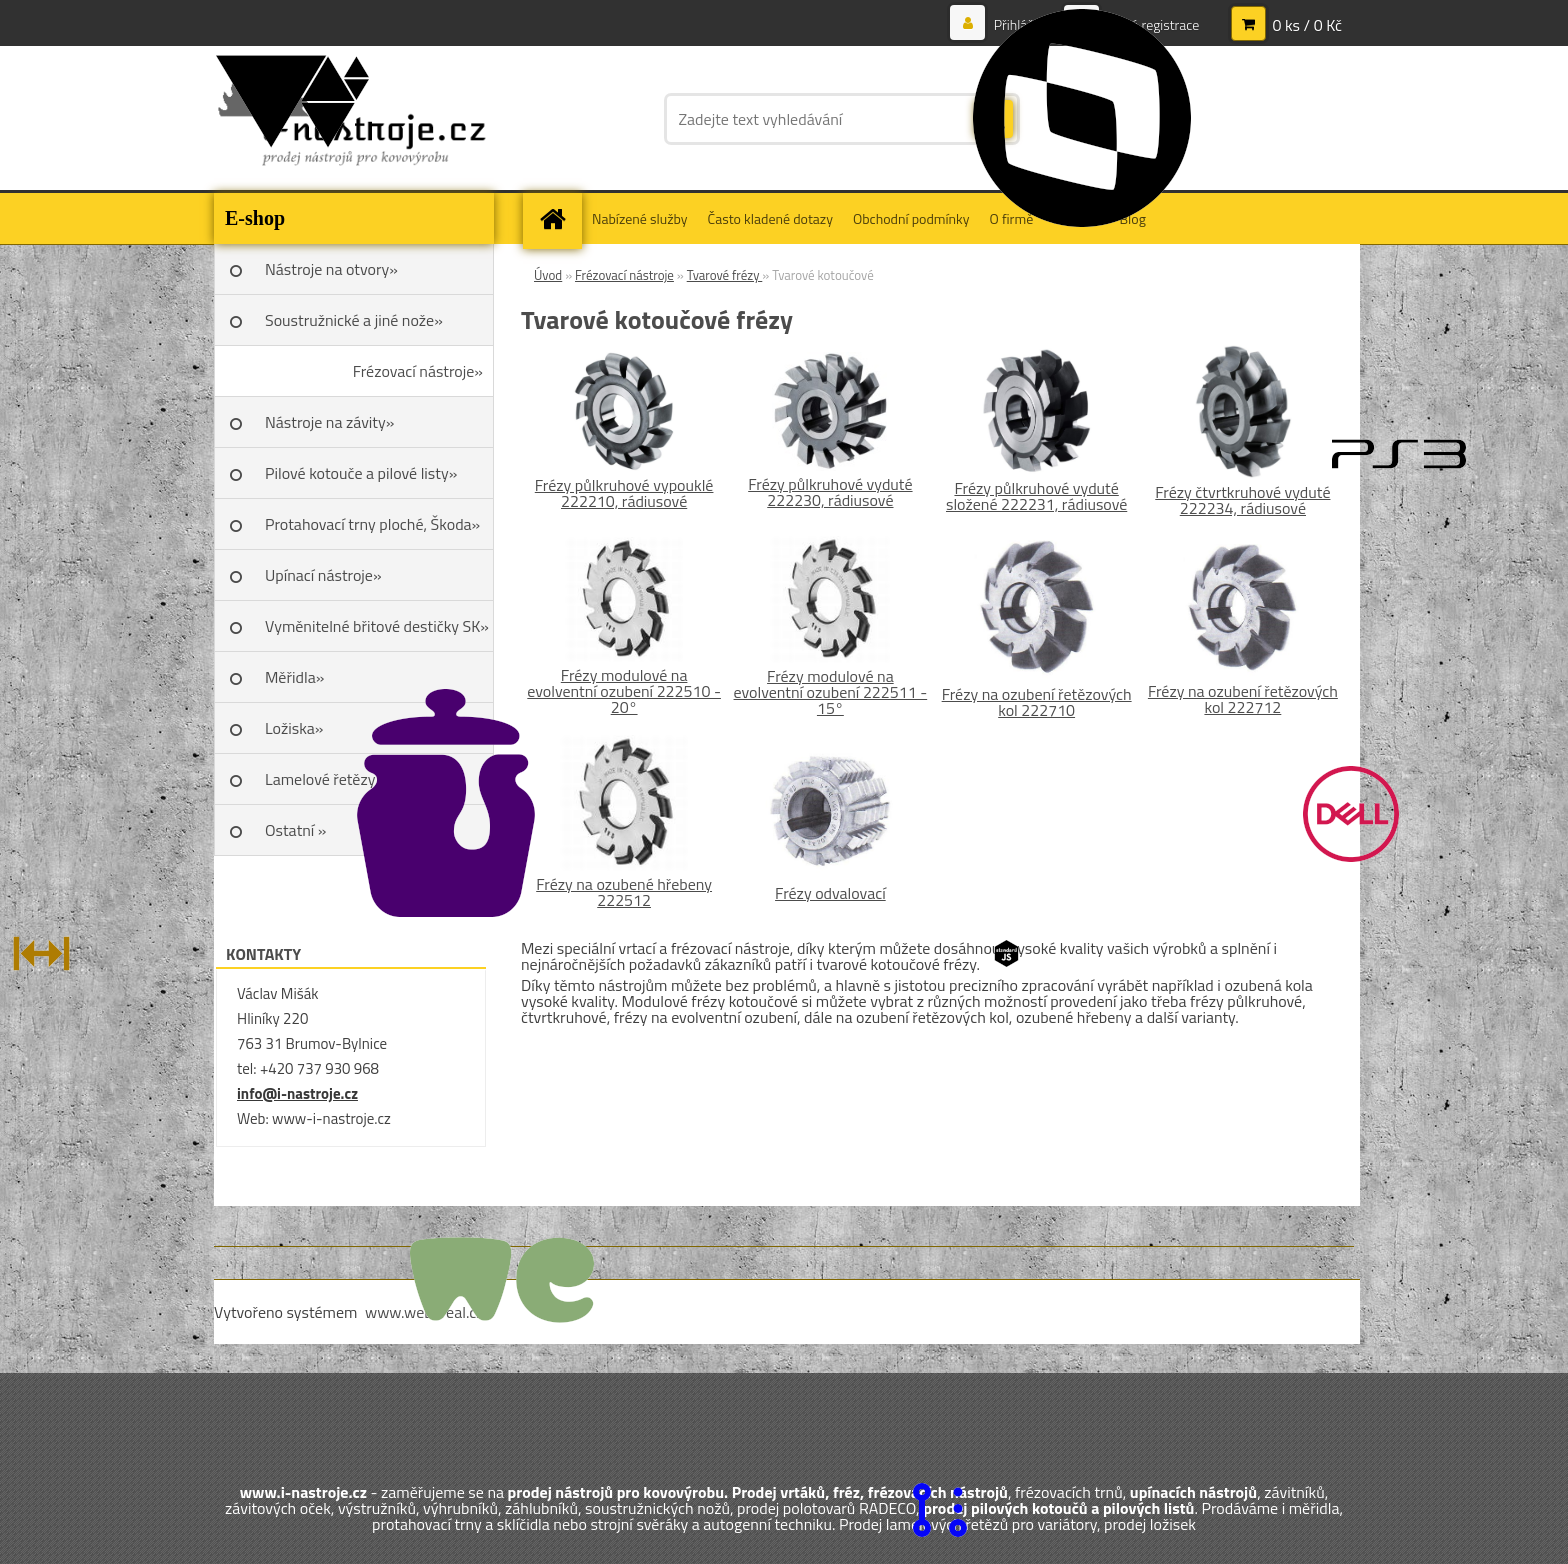  I want to click on PlayStation 3 brand logo, so click(1399, 454).